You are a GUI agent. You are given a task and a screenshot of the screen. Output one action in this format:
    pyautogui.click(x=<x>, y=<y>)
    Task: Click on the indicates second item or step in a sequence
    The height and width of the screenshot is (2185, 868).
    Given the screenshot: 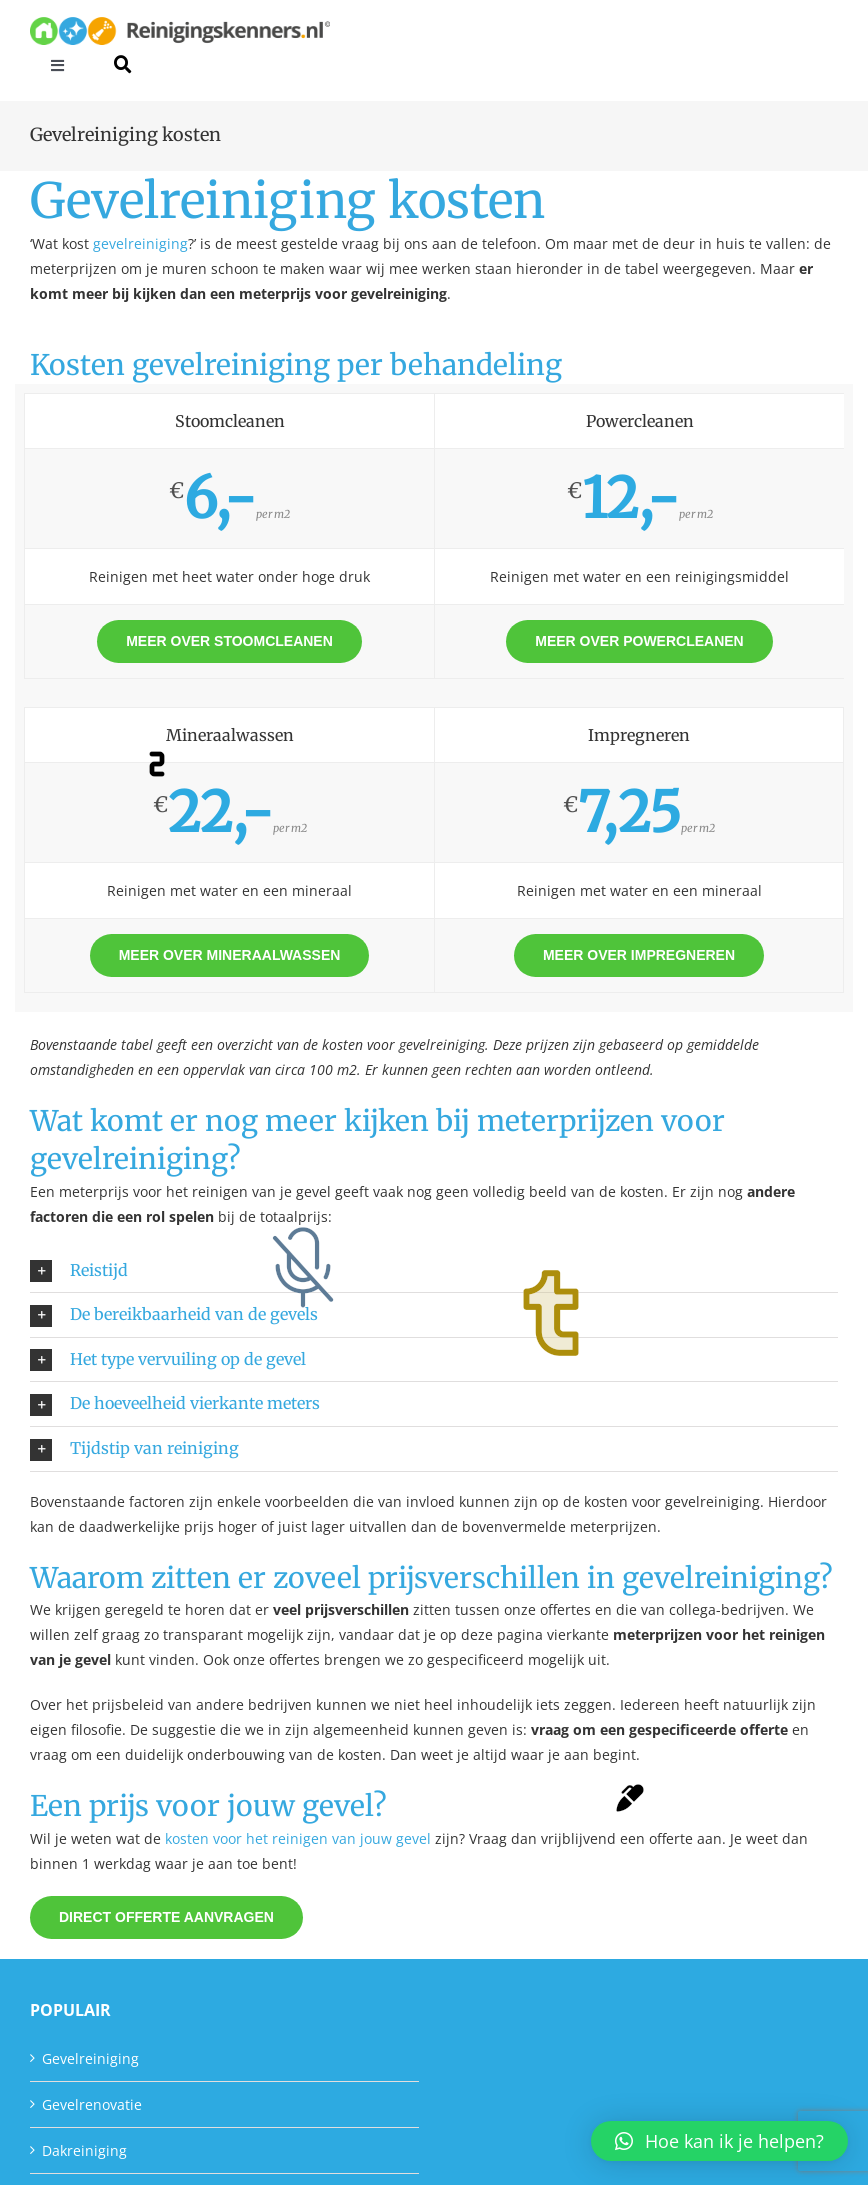 What is the action you would take?
    pyautogui.click(x=157, y=764)
    